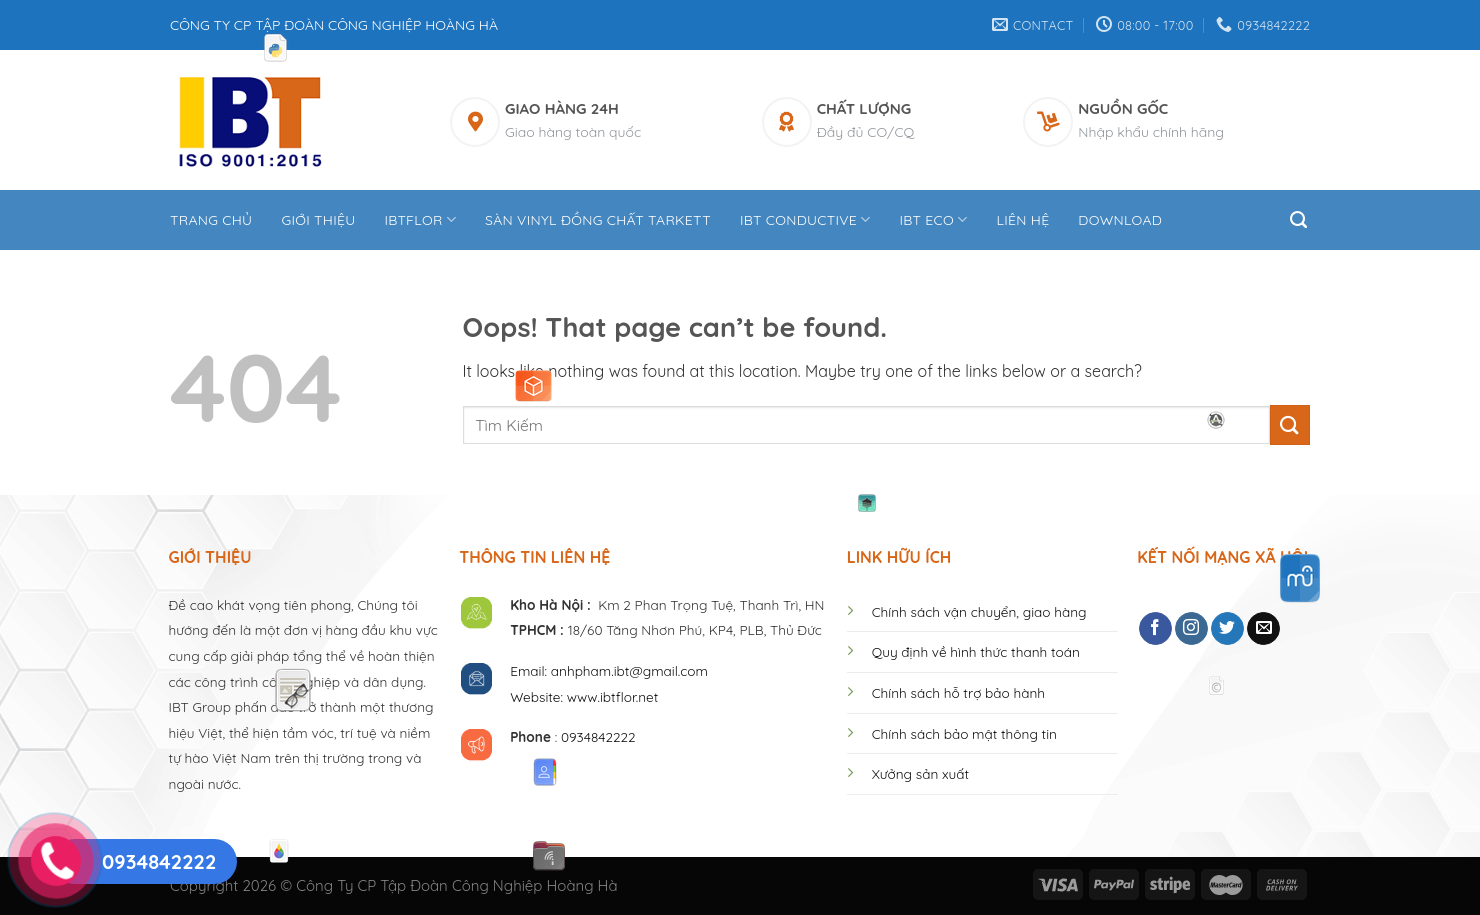 The width and height of the screenshot is (1480, 915). Describe the element at coordinates (545, 772) in the screenshot. I see `open the address book application` at that location.